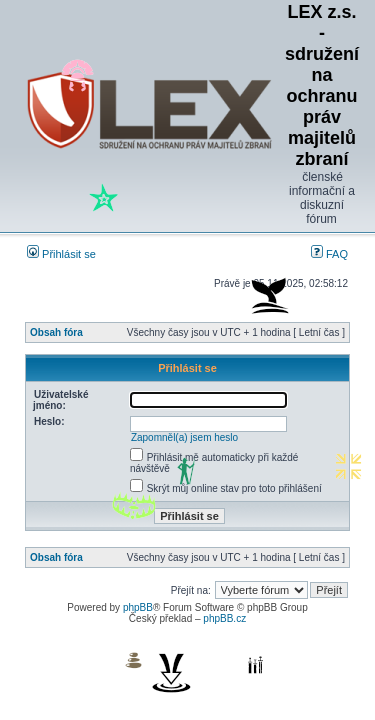 The height and width of the screenshot is (720, 375). I want to click on indicates marine or ocean-themed content, so click(270, 295).